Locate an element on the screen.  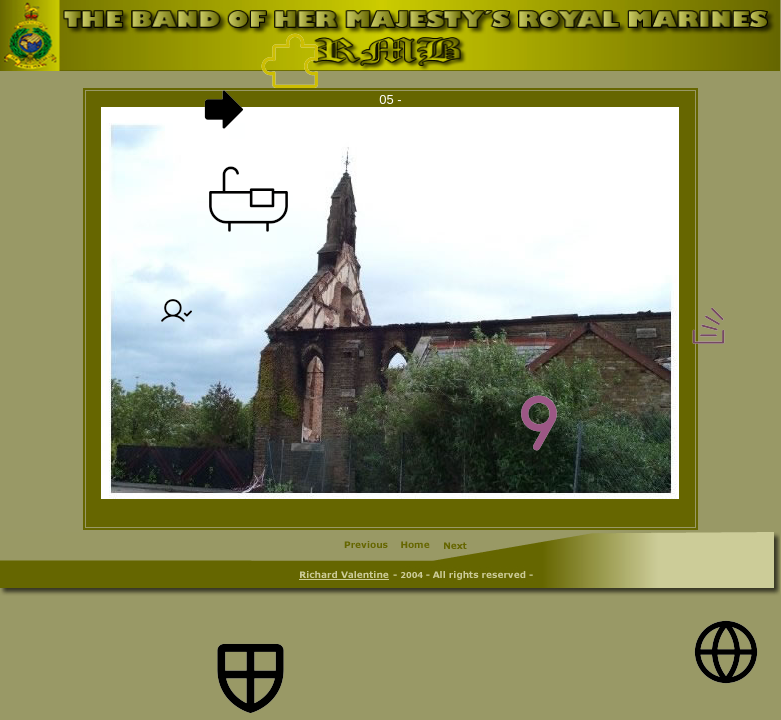
access plugins or extensions is located at coordinates (293, 63).